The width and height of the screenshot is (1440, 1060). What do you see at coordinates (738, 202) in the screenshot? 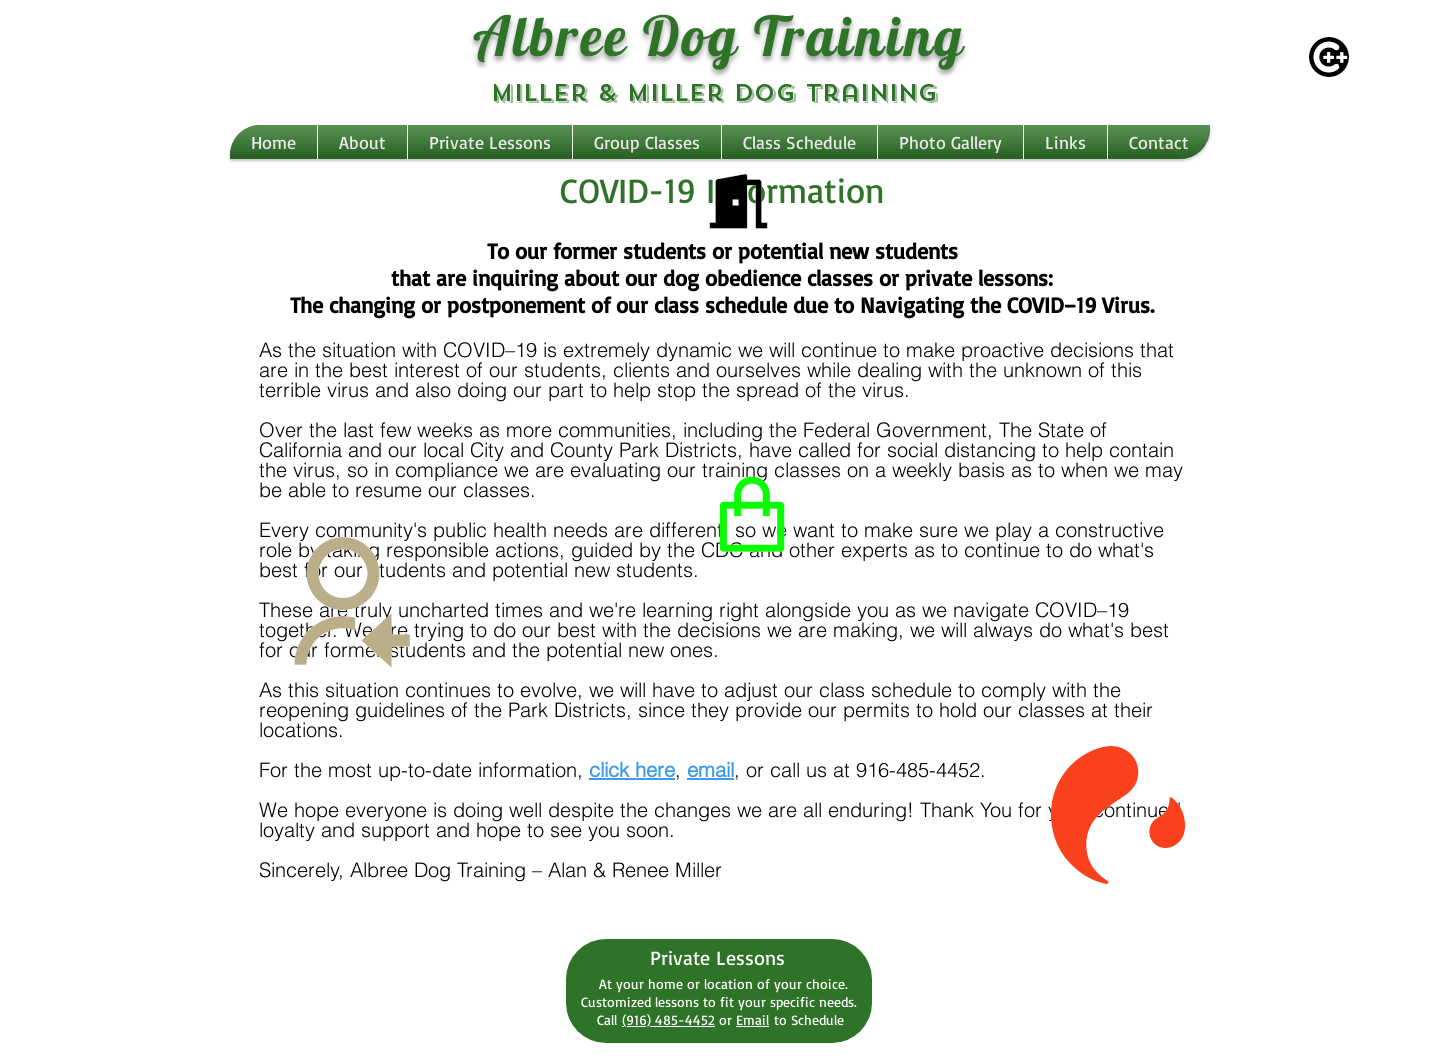
I see `log out or exit the application` at bounding box center [738, 202].